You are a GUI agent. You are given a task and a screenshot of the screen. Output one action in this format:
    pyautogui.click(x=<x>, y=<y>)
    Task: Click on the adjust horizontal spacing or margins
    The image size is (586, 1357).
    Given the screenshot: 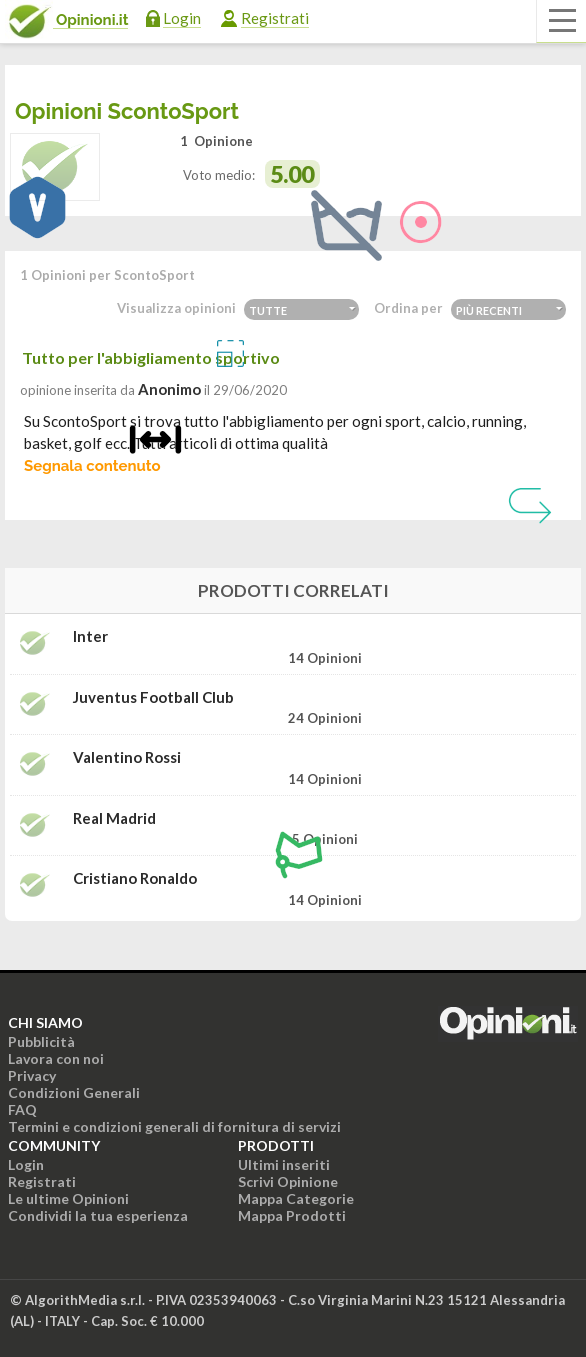 What is the action you would take?
    pyautogui.click(x=155, y=439)
    